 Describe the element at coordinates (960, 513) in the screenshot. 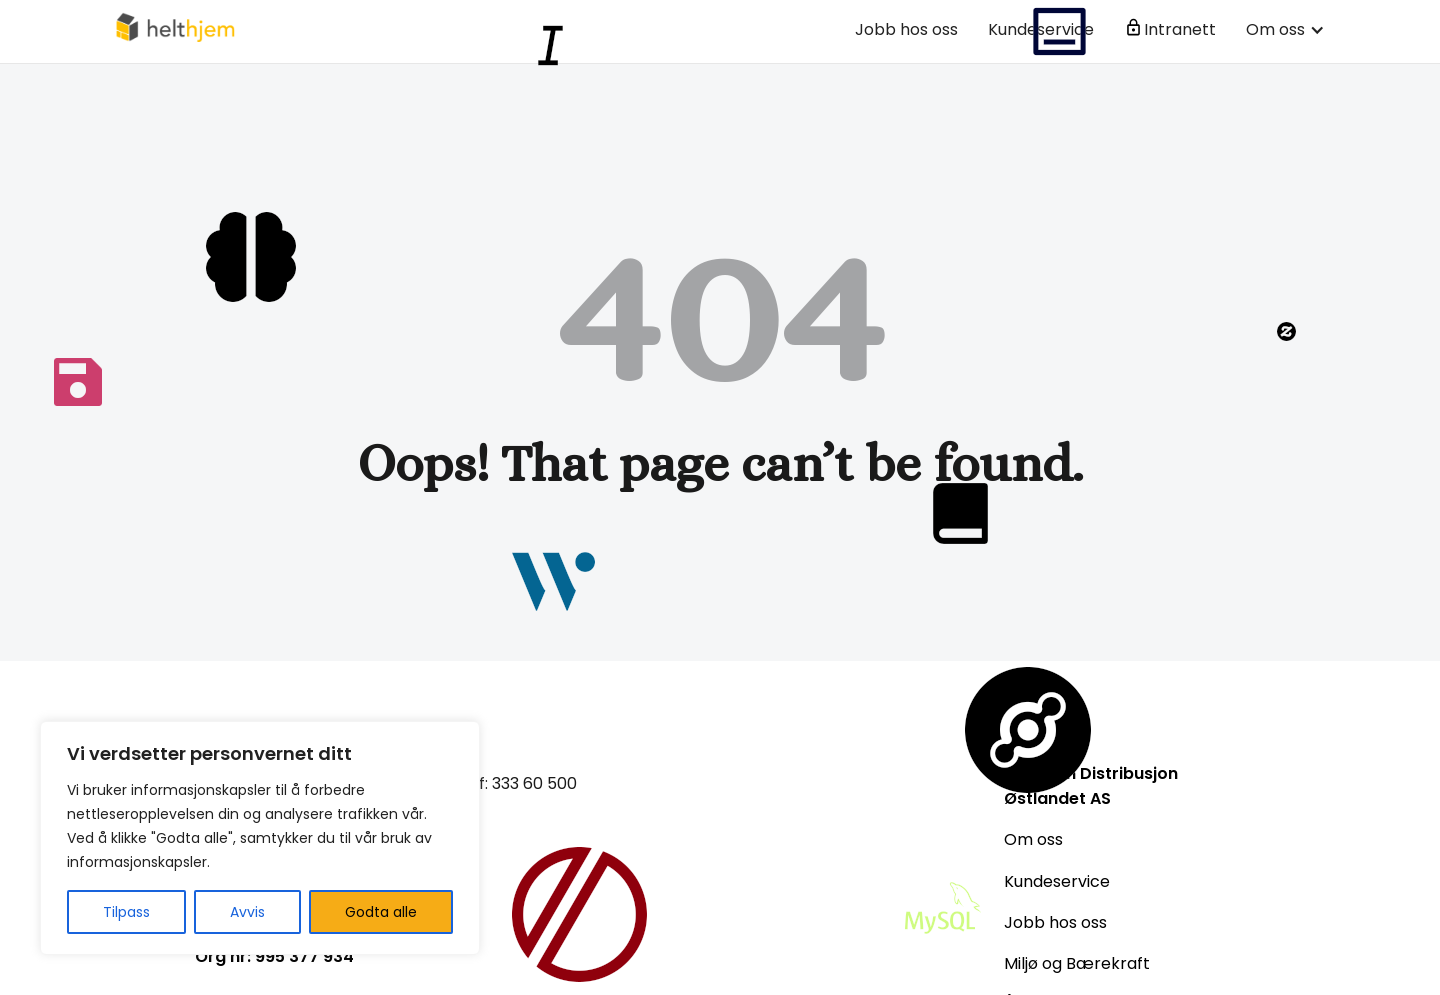

I see `open a book or reading app` at that location.